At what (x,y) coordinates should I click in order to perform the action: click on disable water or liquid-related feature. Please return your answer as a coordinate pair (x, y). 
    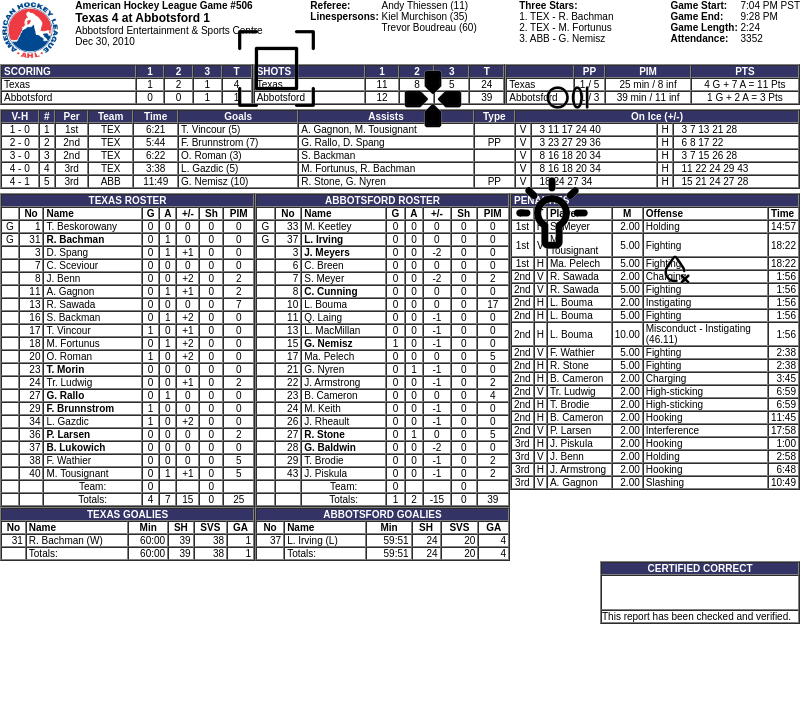
    Looking at the image, I should click on (675, 269).